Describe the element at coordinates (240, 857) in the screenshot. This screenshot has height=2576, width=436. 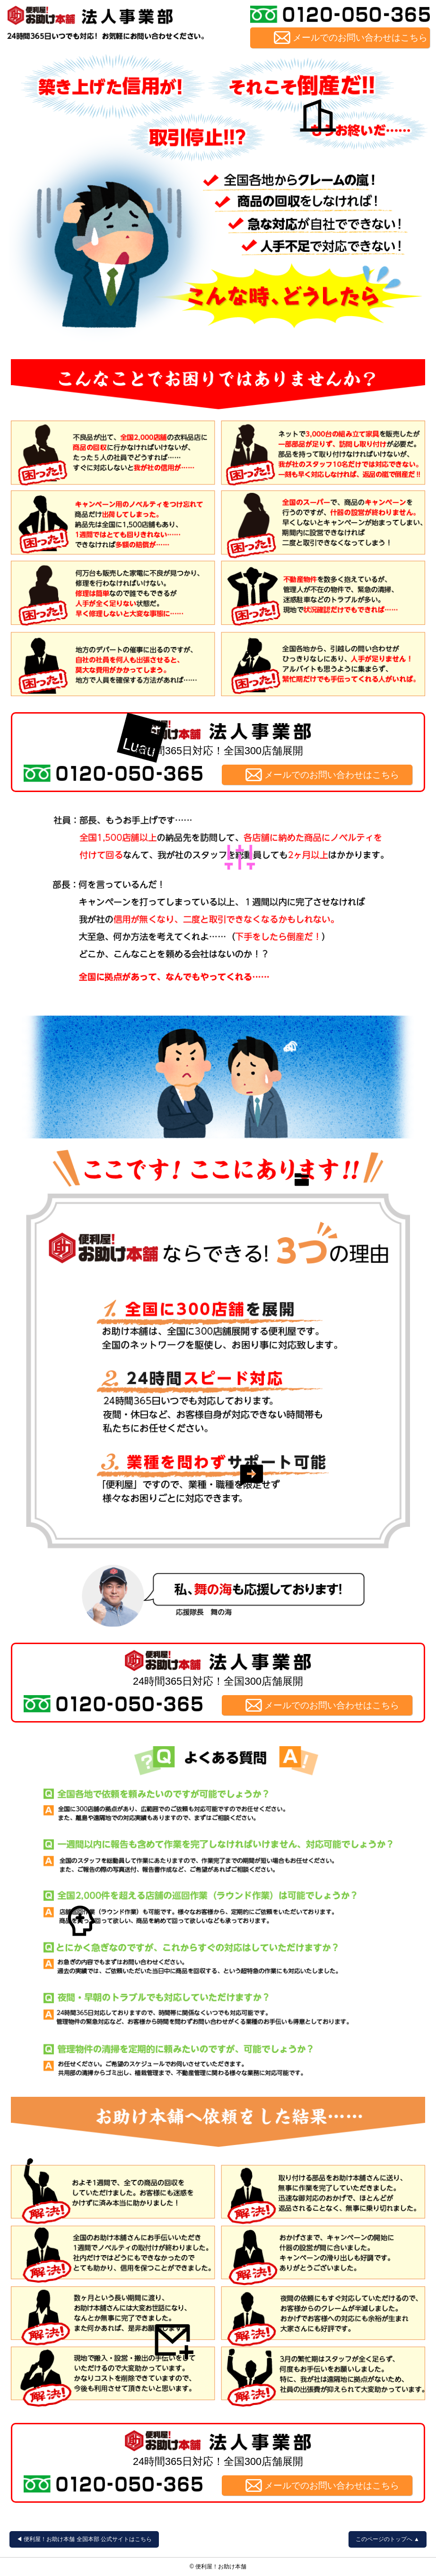
I see `access audio or sound settings` at that location.